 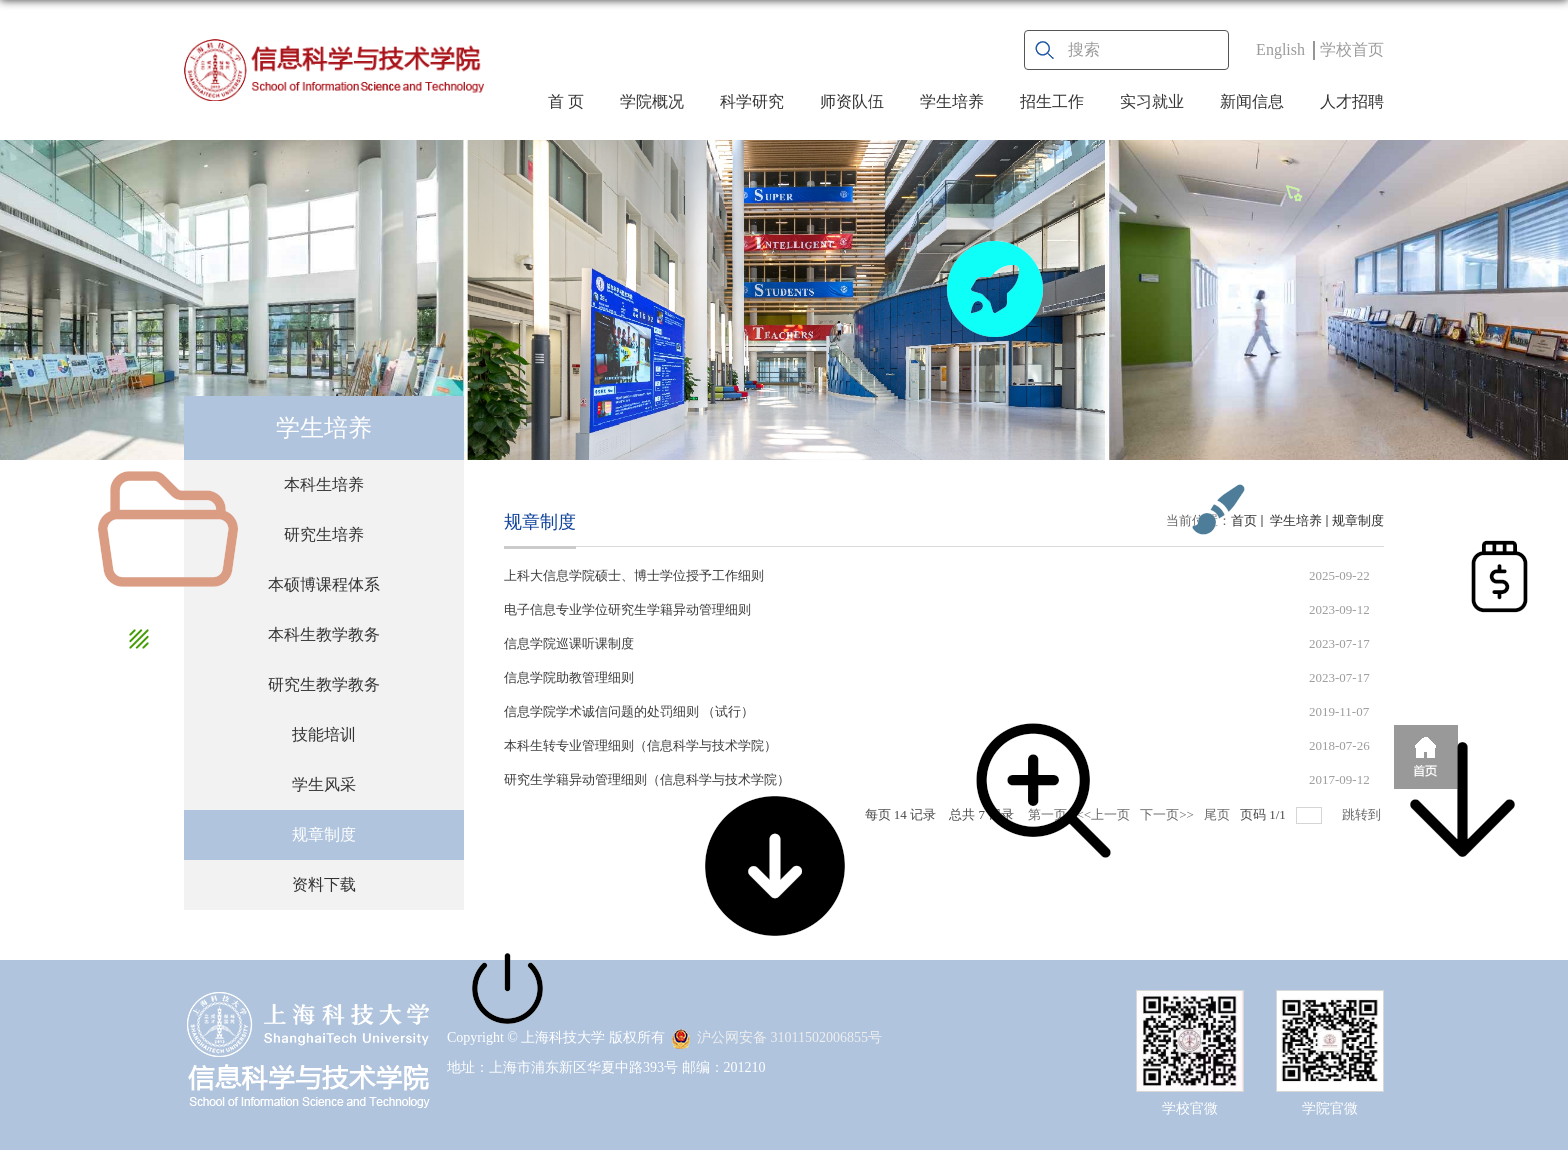 I want to click on view contents of an open folder, so click(x=168, y=529).